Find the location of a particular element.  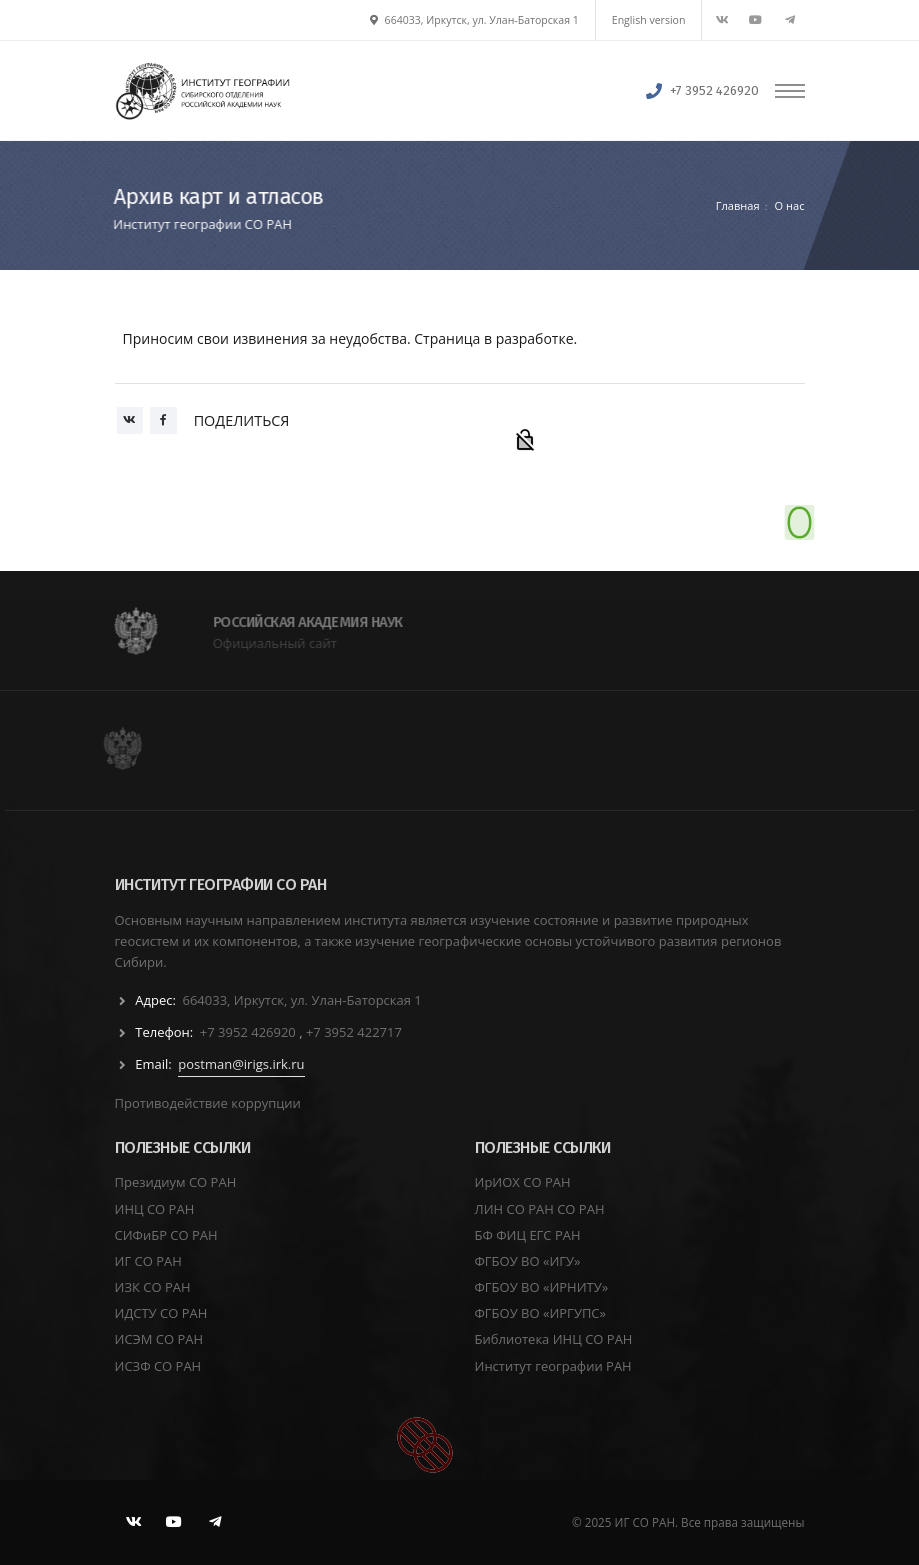

represents the number zero in a numeric input or display is located at coordinates (799, 522).